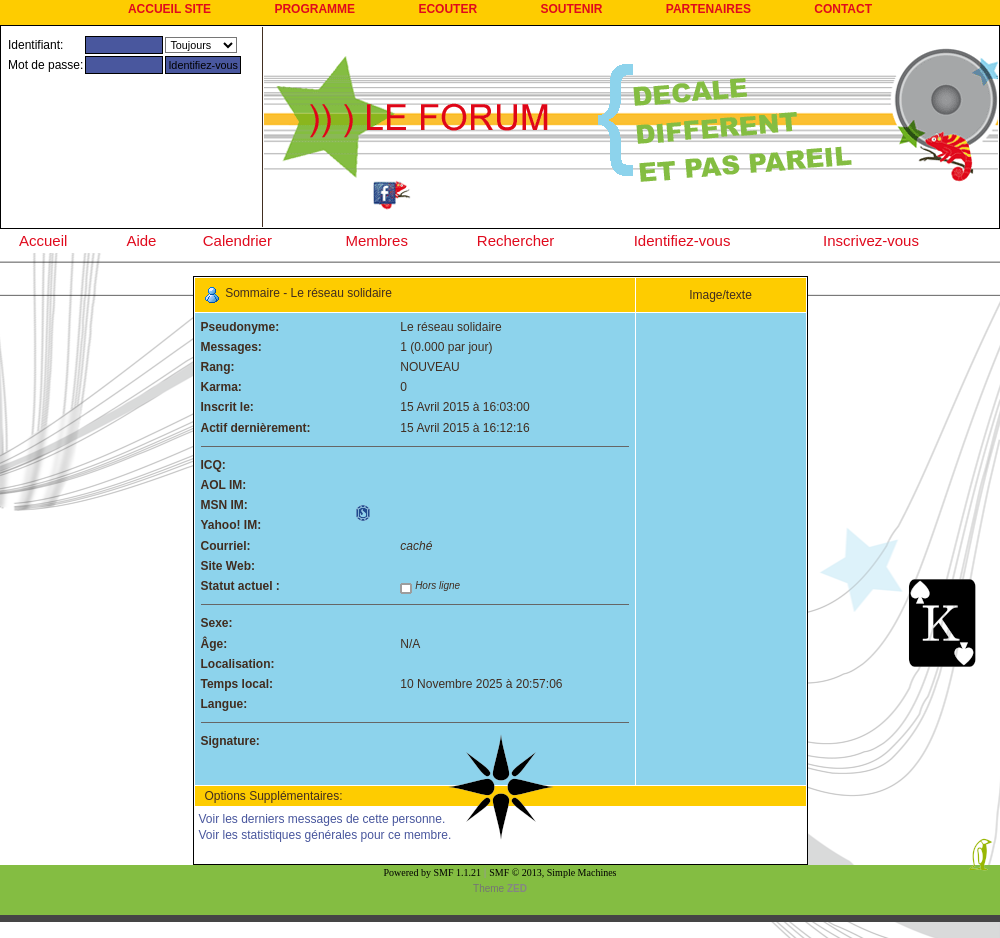  What do you see at coordinates (942, 623) in the screenshot?
I see `king of spades playing card` at bounding box center [942, 623].